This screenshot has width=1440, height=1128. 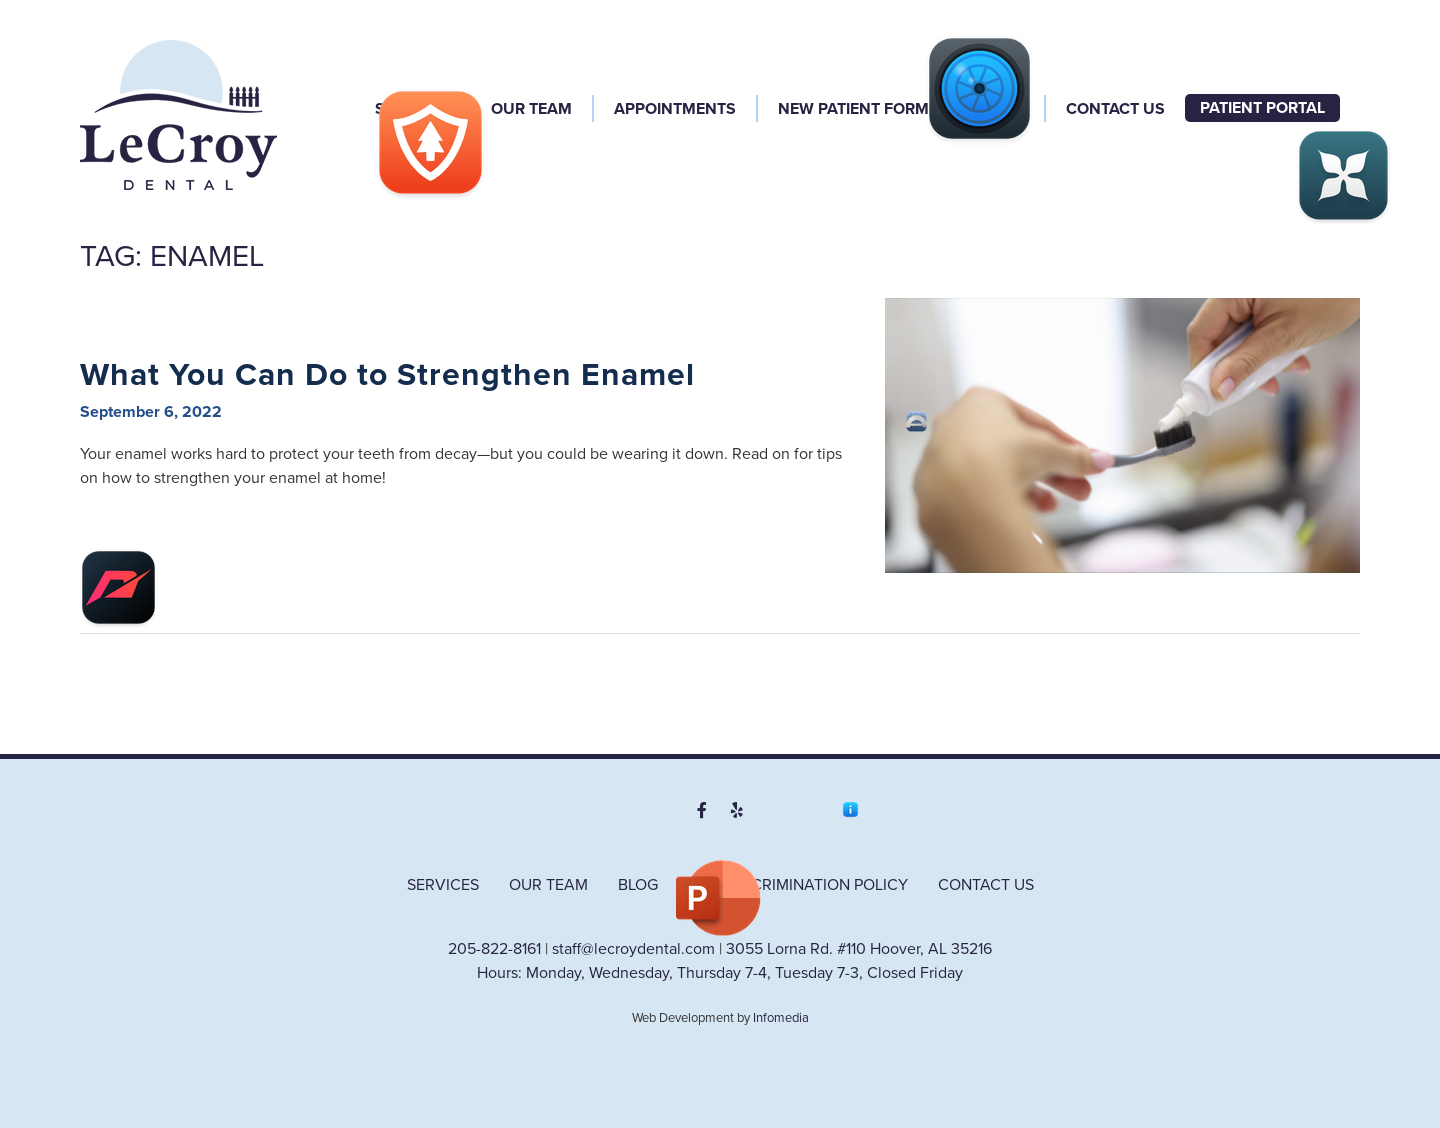 I want to click on open Ex Falso audio tag editor, so click(x=1343, y=175).